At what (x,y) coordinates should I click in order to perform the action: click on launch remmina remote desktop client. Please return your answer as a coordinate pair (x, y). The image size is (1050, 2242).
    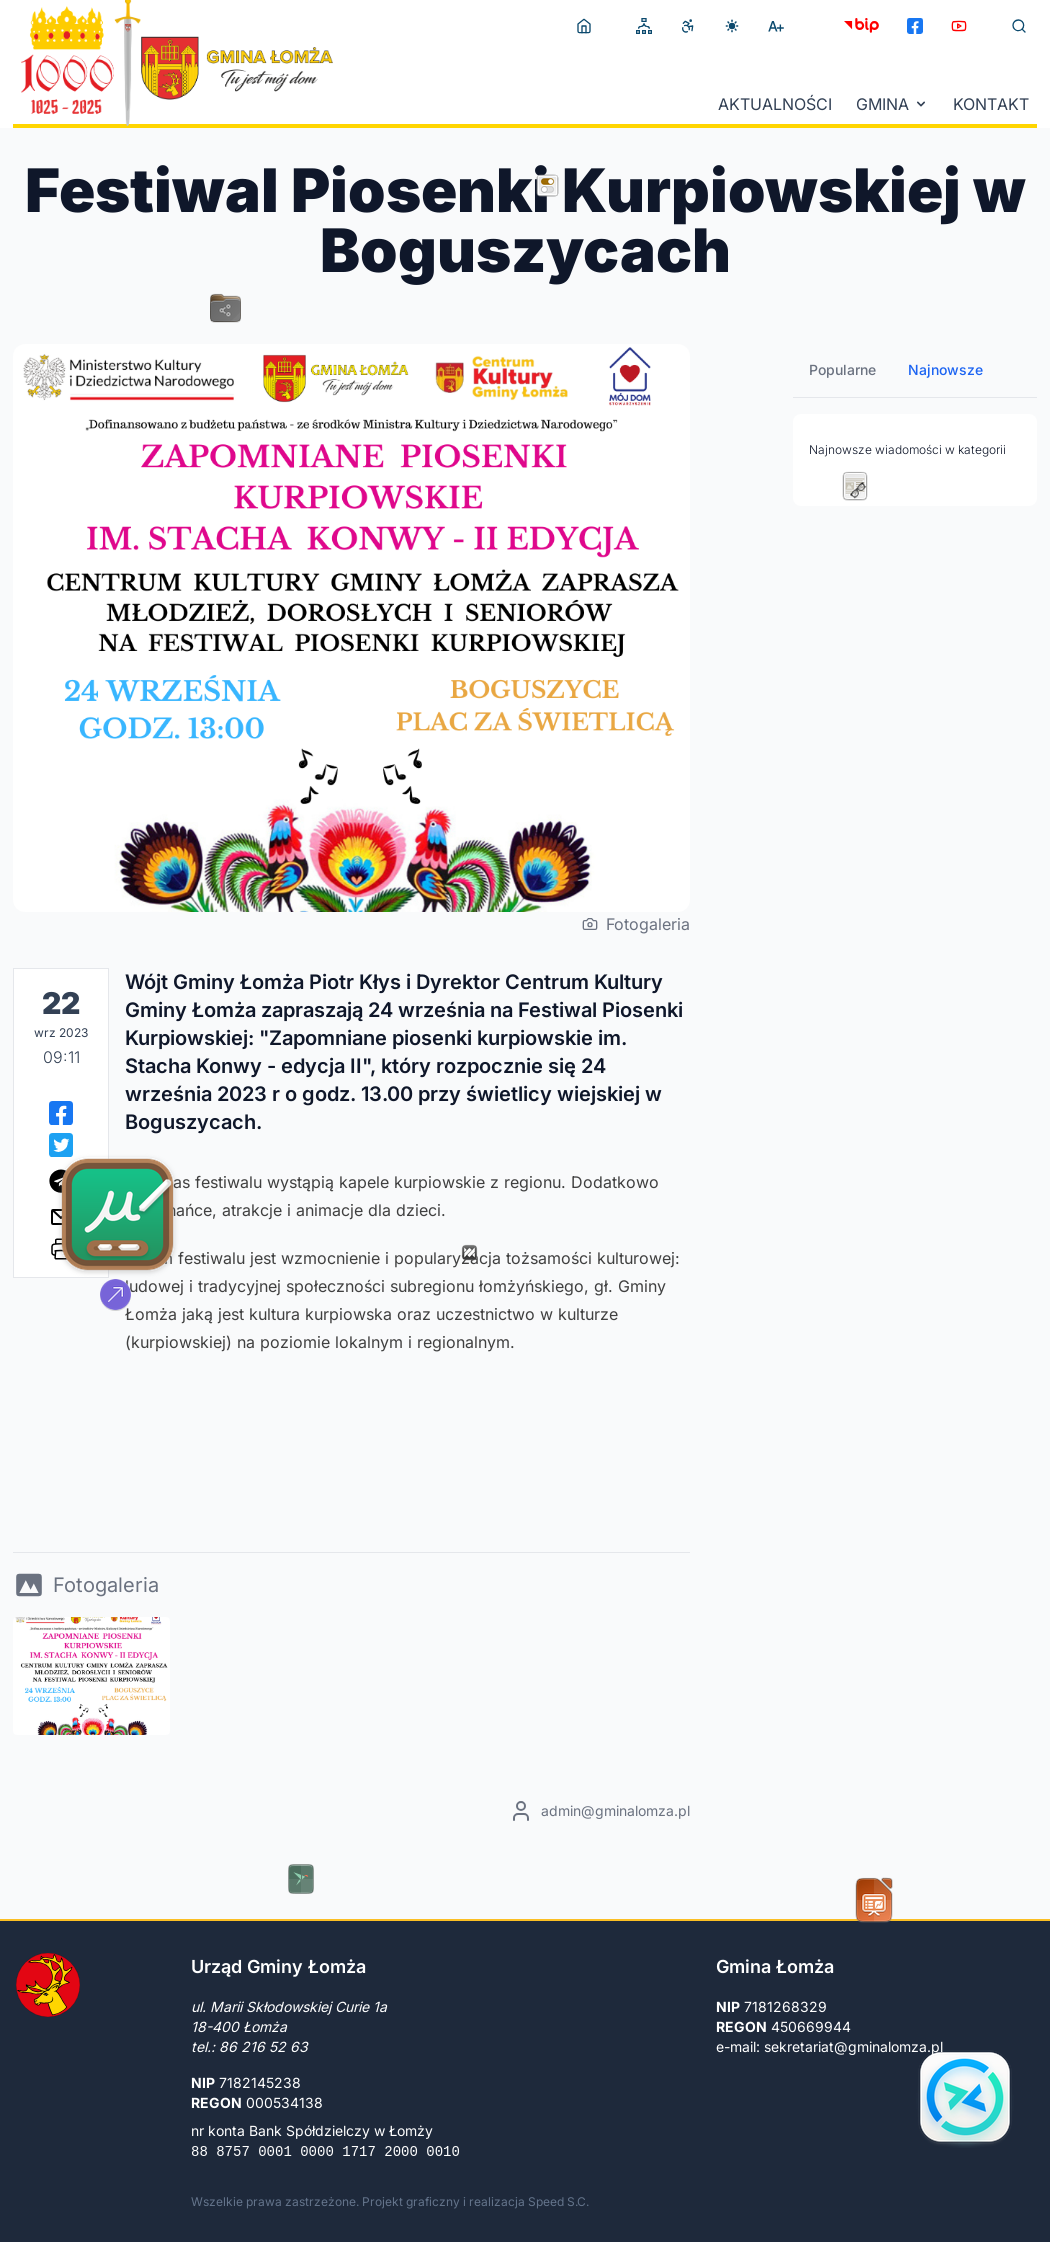
    Looking at the image, I should click on (965, 2097).